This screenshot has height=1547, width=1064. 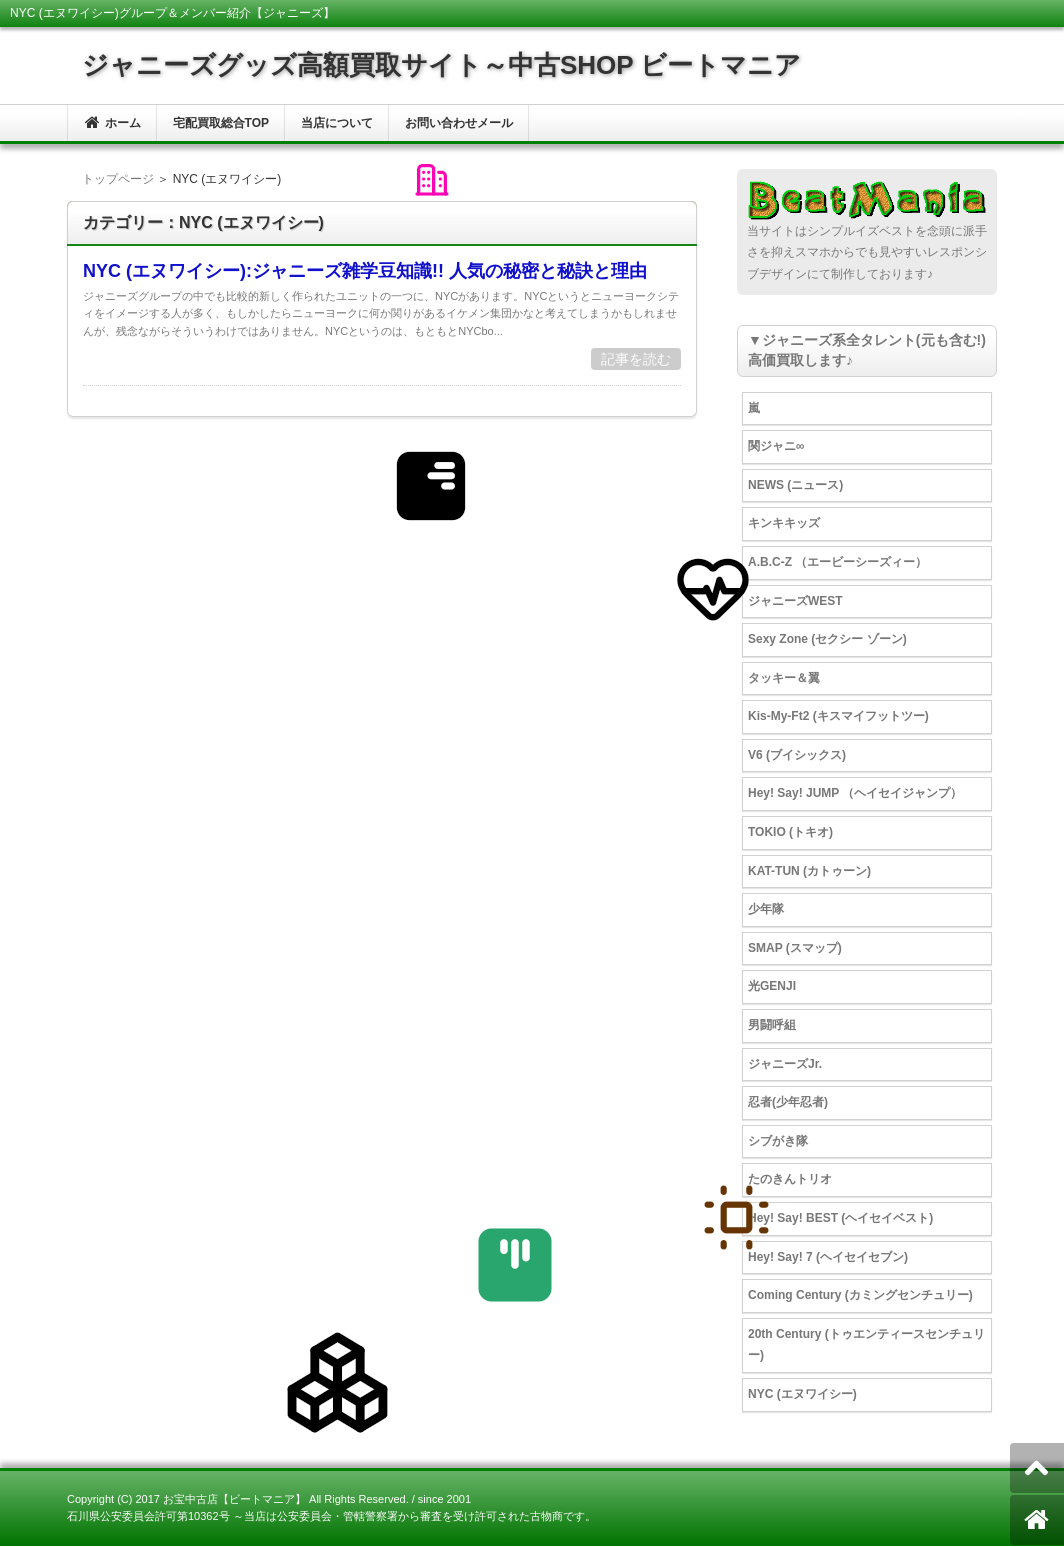 What do you see at coordinates (713, 588) in the screenshot?
I see `view health or fitness tracking data` at bounding box center [713, 588].